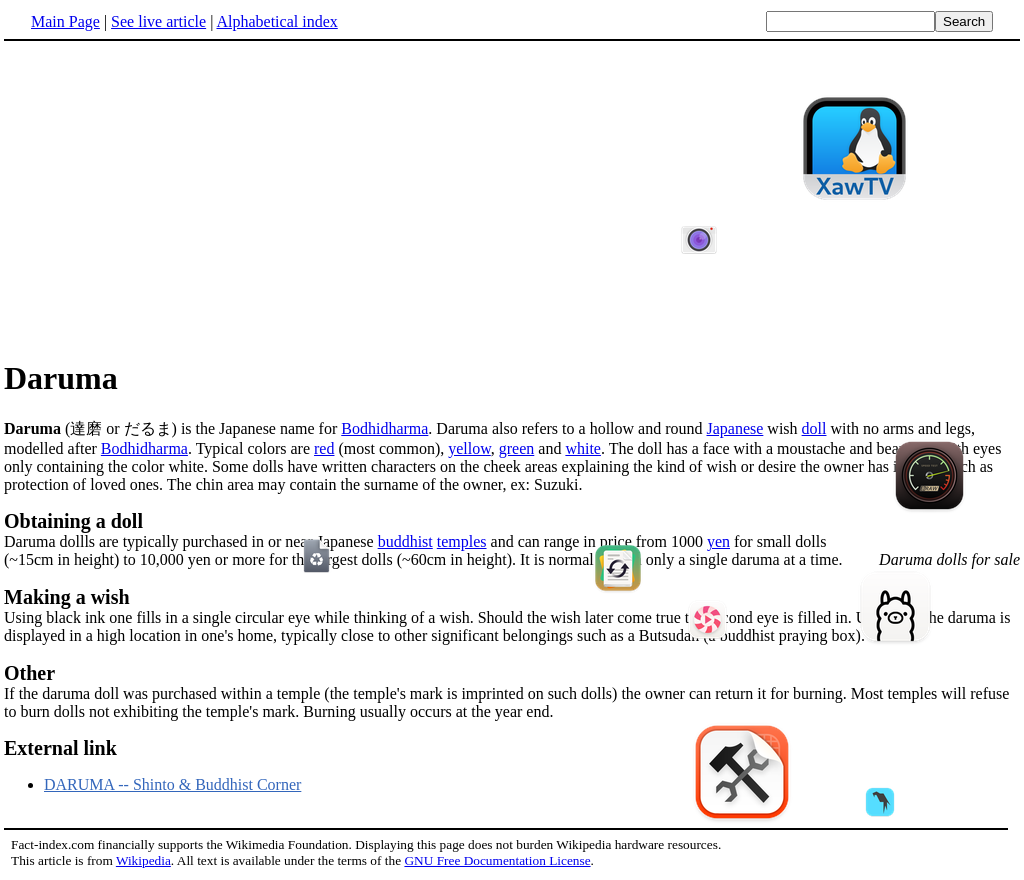 The width and height of the screenshot is (1024, 880). Describe the element at coordinates (699, 240) in the screenshot. I see `open webcamoid camera application` at that location.